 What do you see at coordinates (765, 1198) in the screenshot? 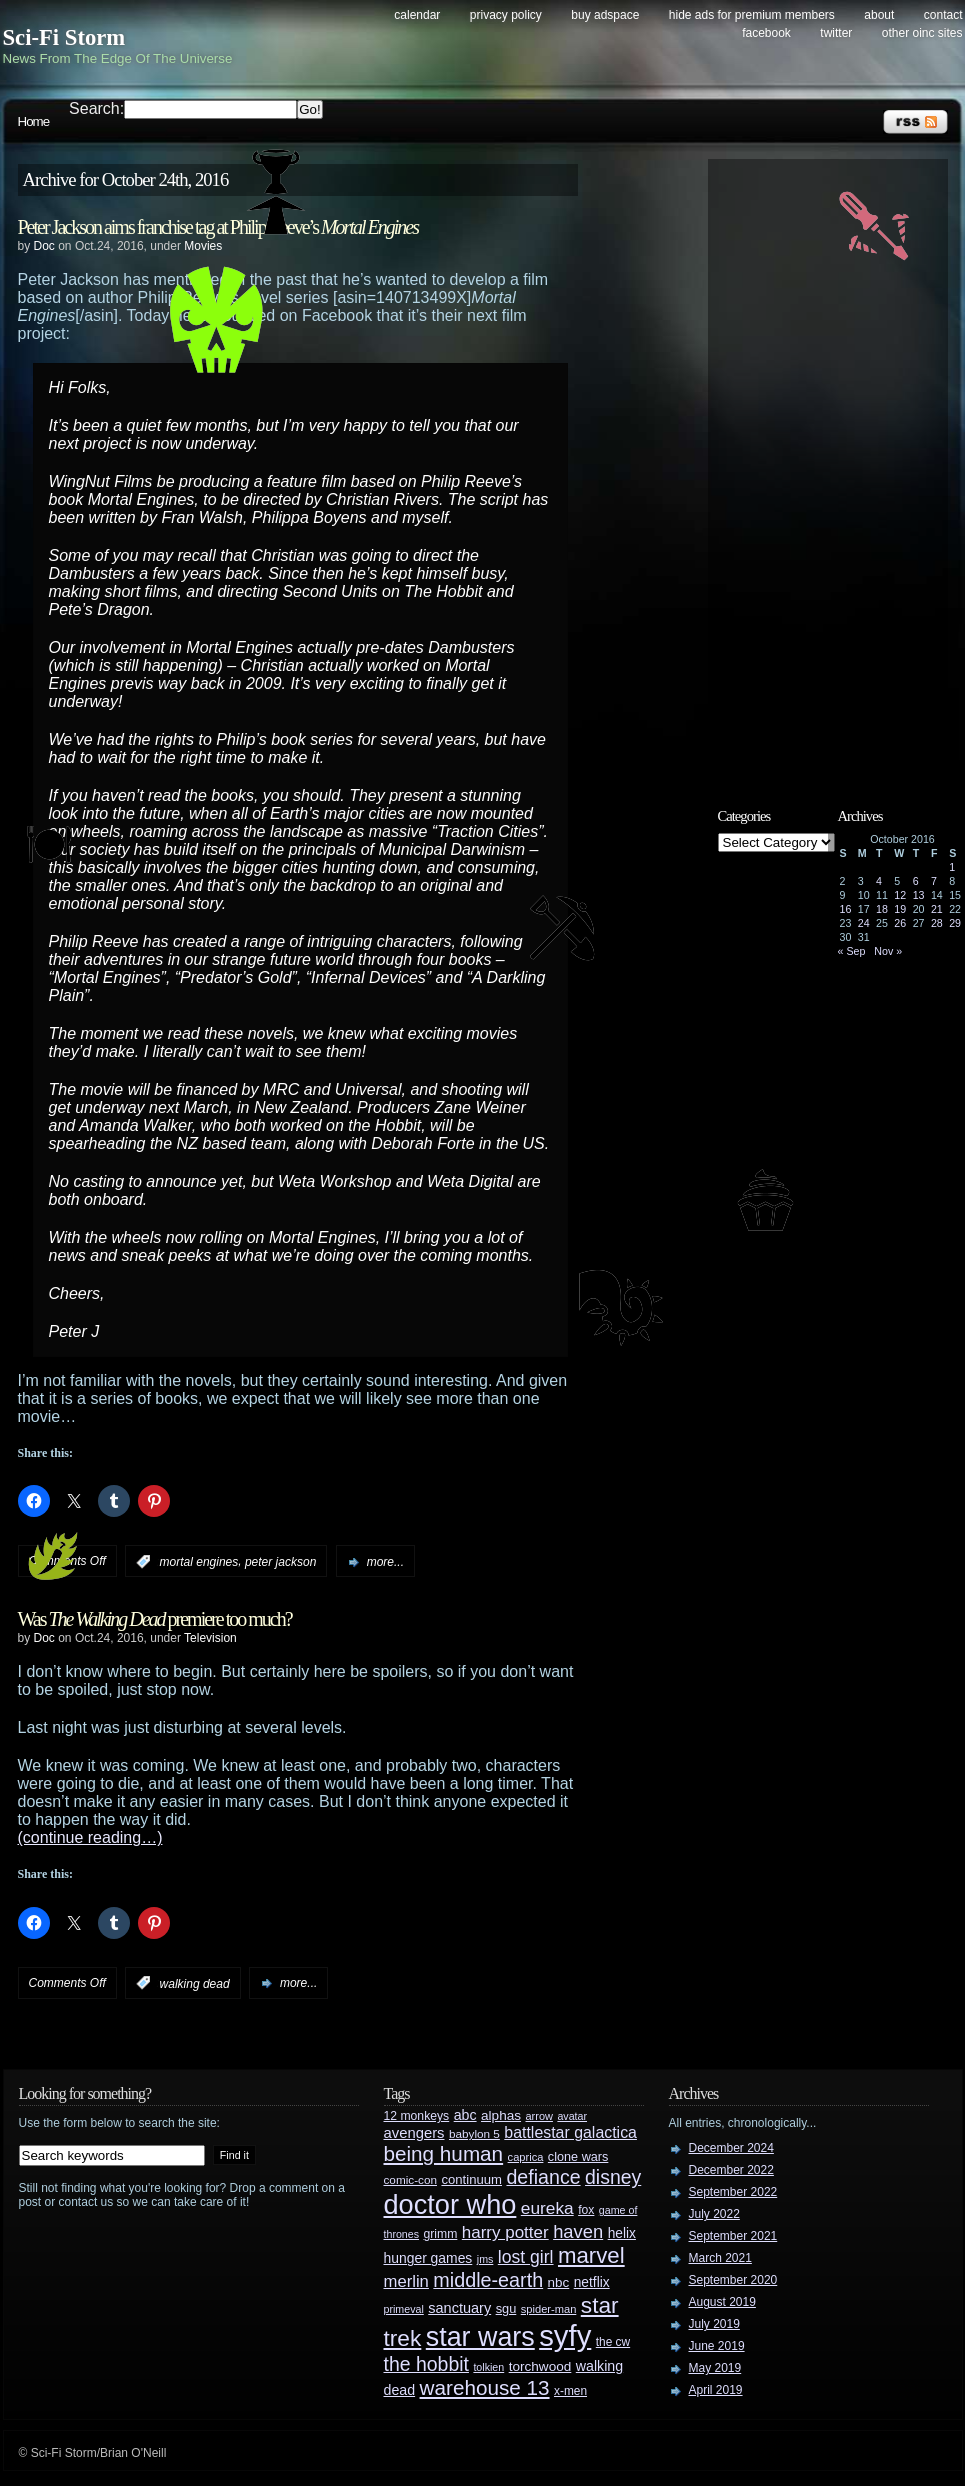
I see `access bakery or dessert options` at bounding box center [765, 1198].